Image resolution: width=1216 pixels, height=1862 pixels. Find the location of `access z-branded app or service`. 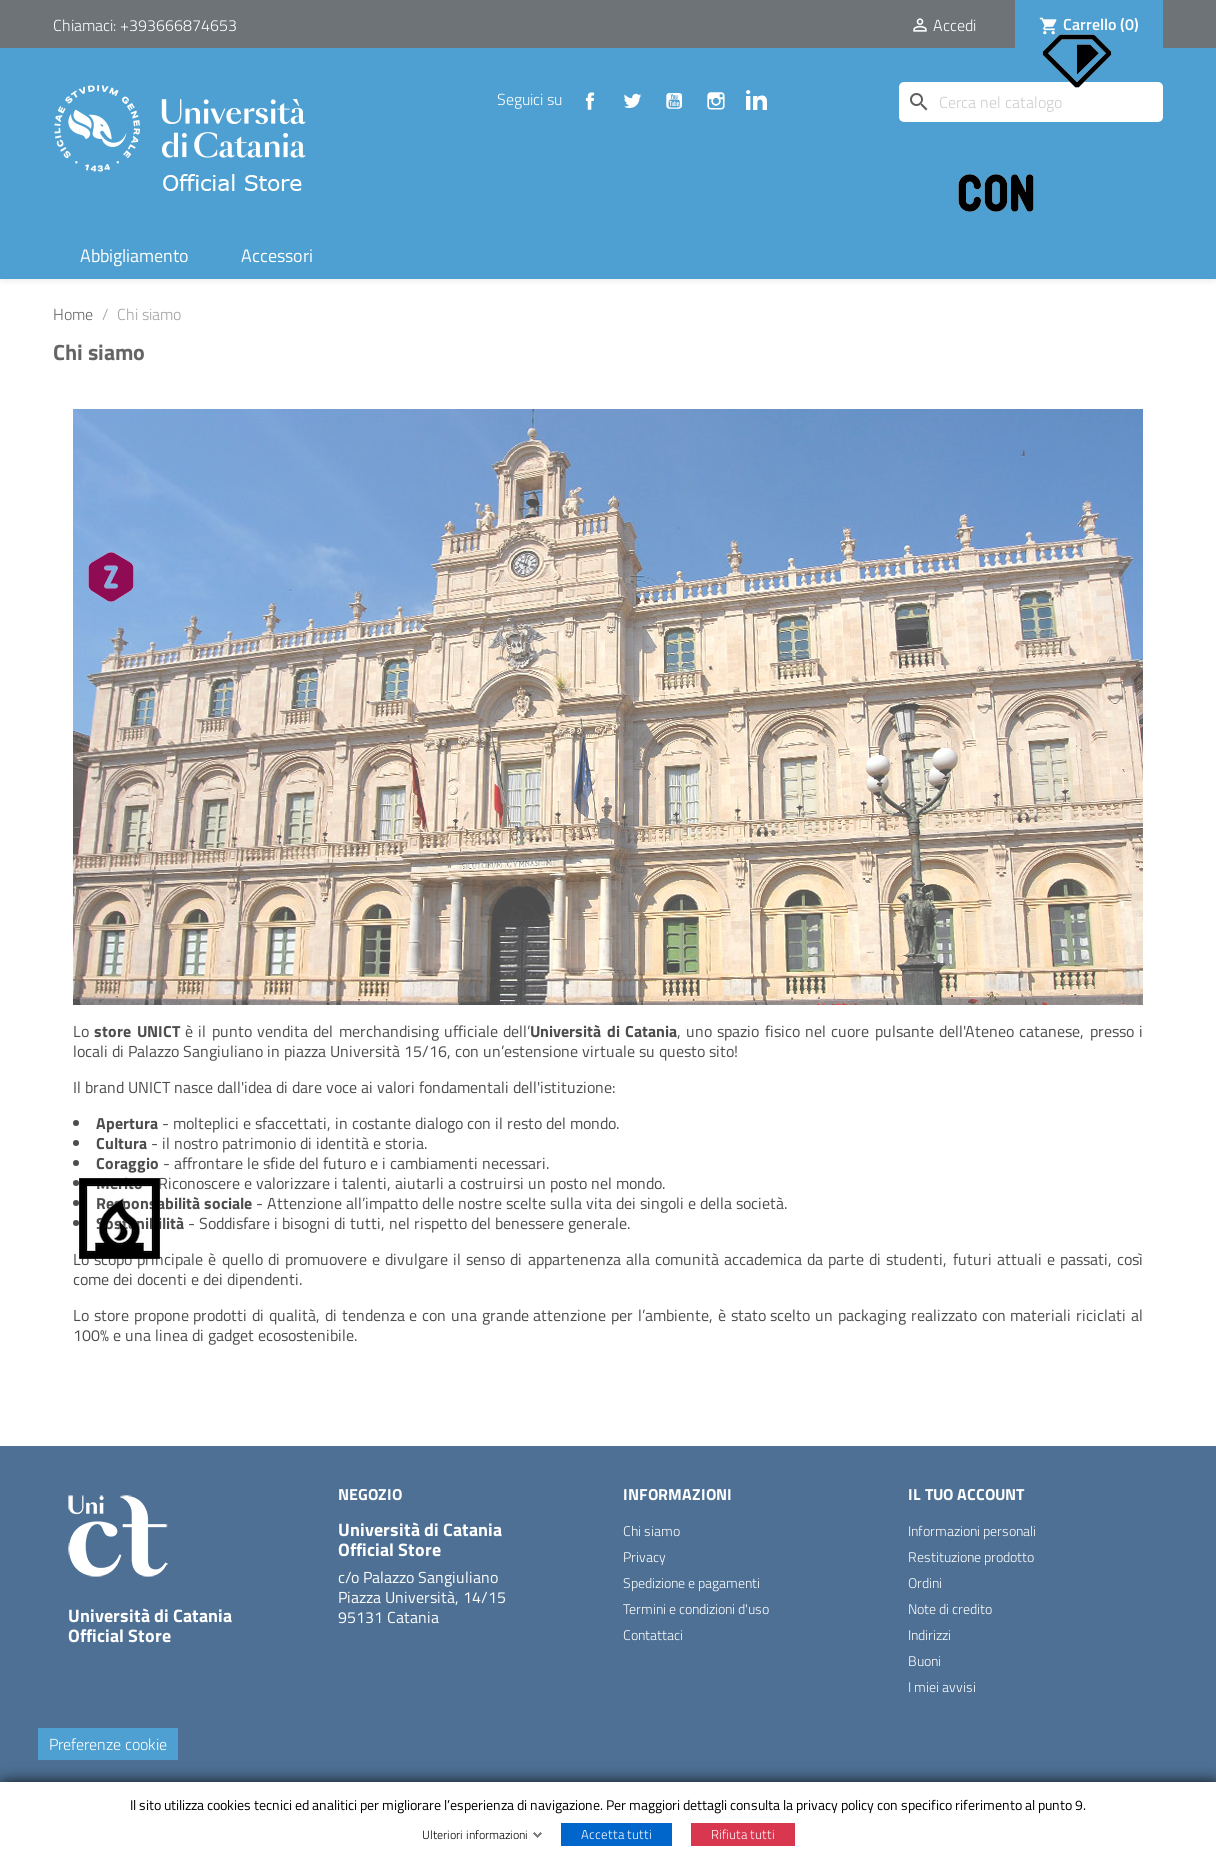

access z-branded app or service is located at coordinates (111, 577).